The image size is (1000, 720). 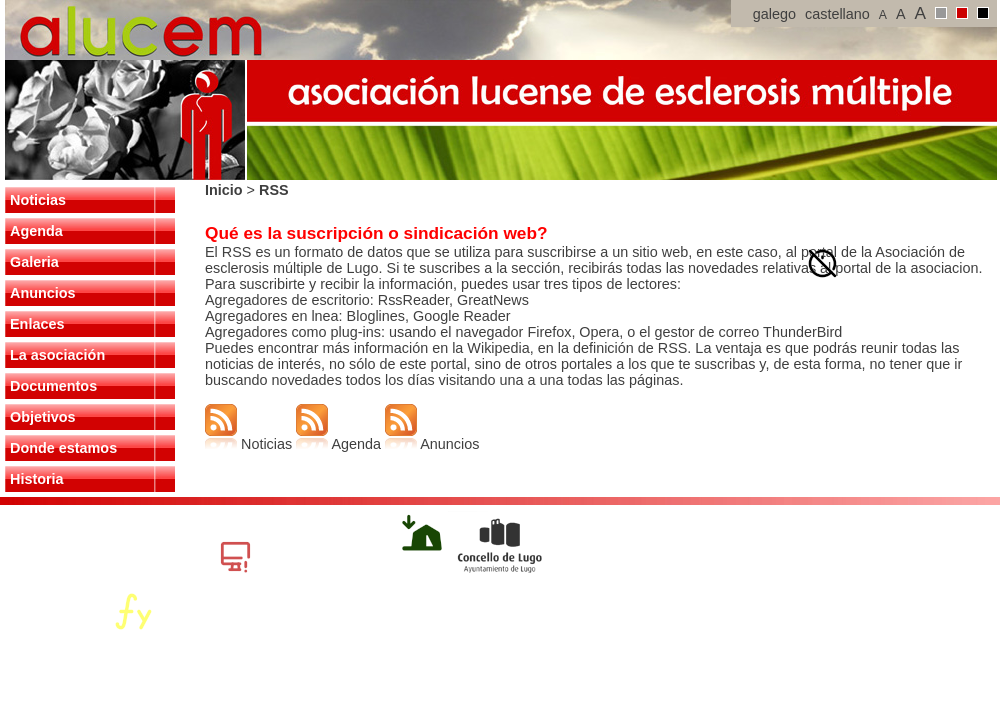 I want to click on disable timer or scheduled event, so click(x=822, y=263).